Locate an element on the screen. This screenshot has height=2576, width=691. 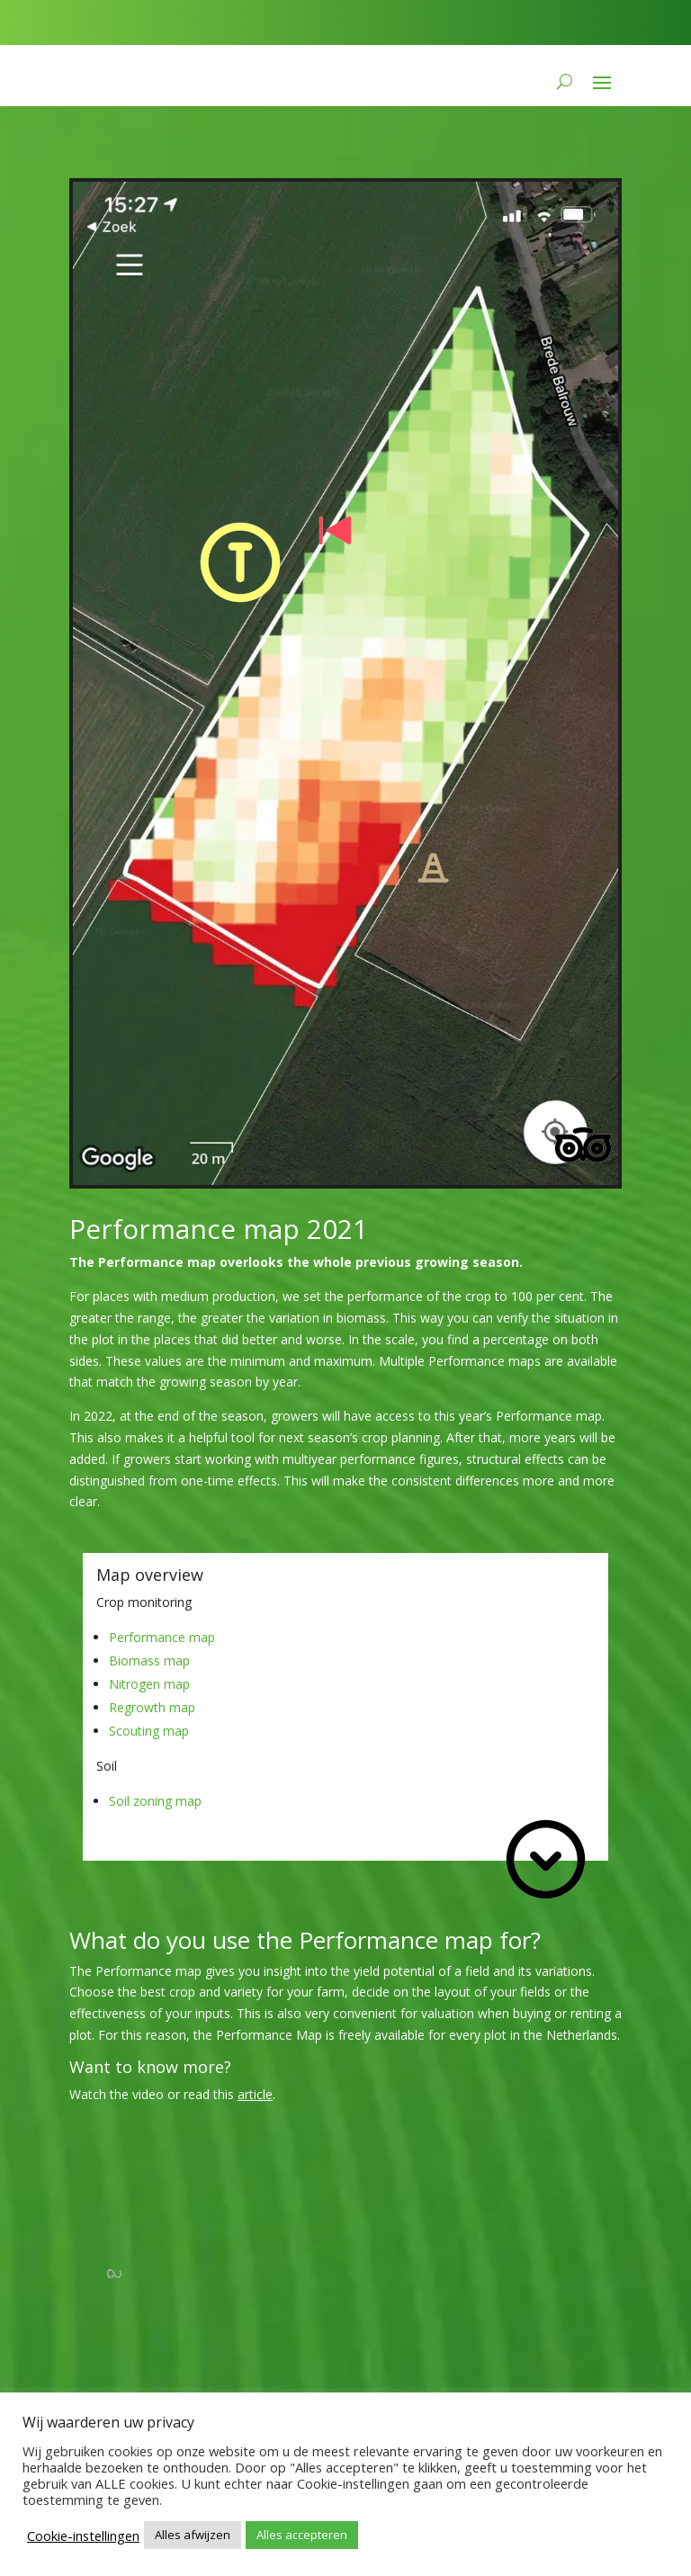
view tripadvisor reviews and ratings is located at coordinates (583, 1144).